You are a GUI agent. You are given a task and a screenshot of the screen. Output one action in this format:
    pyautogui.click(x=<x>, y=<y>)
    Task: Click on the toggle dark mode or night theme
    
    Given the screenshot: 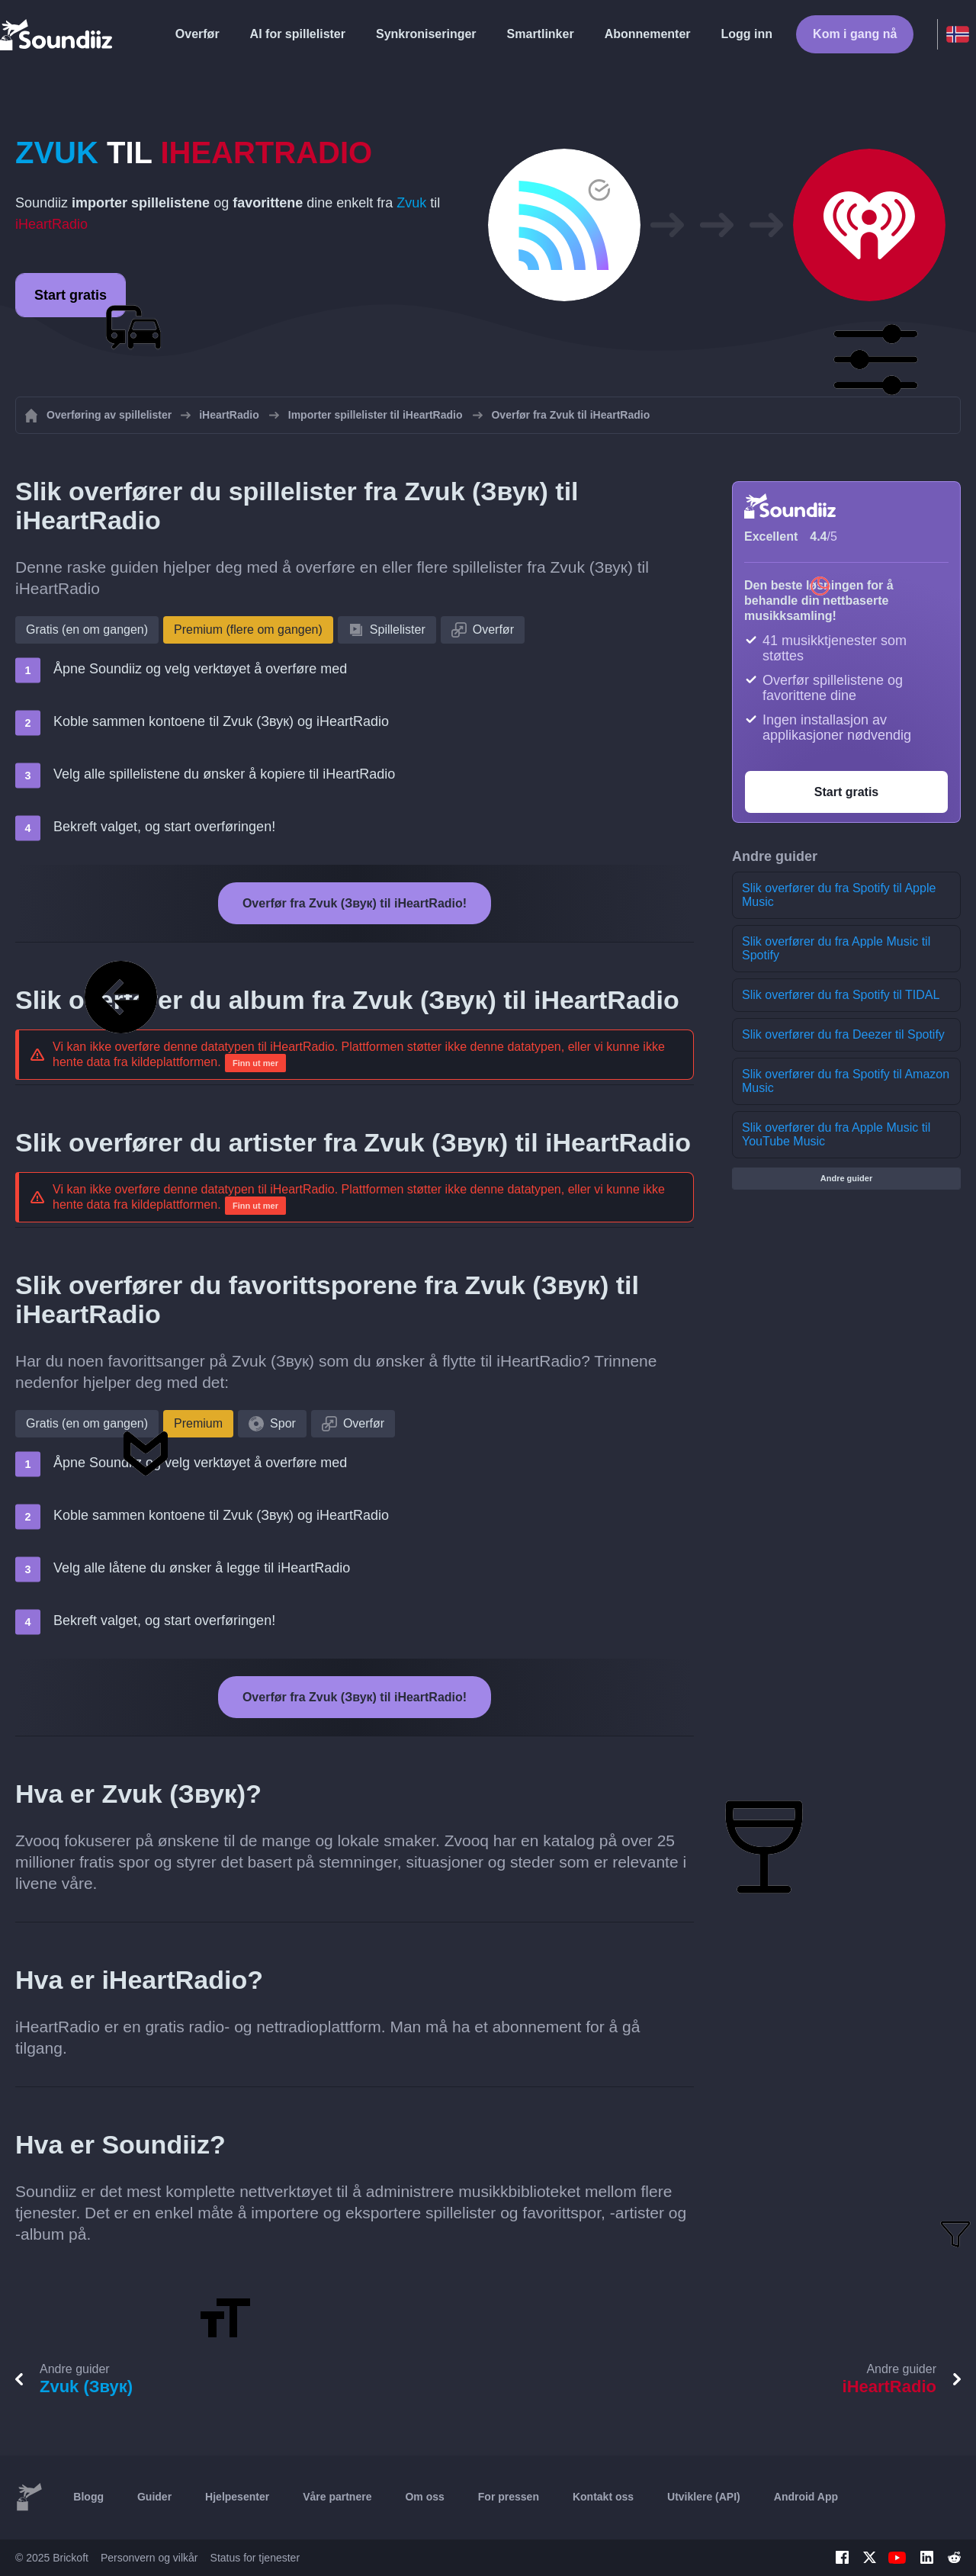 What is the action you would take?
    pyautogui.click(x=820, y=586)
    